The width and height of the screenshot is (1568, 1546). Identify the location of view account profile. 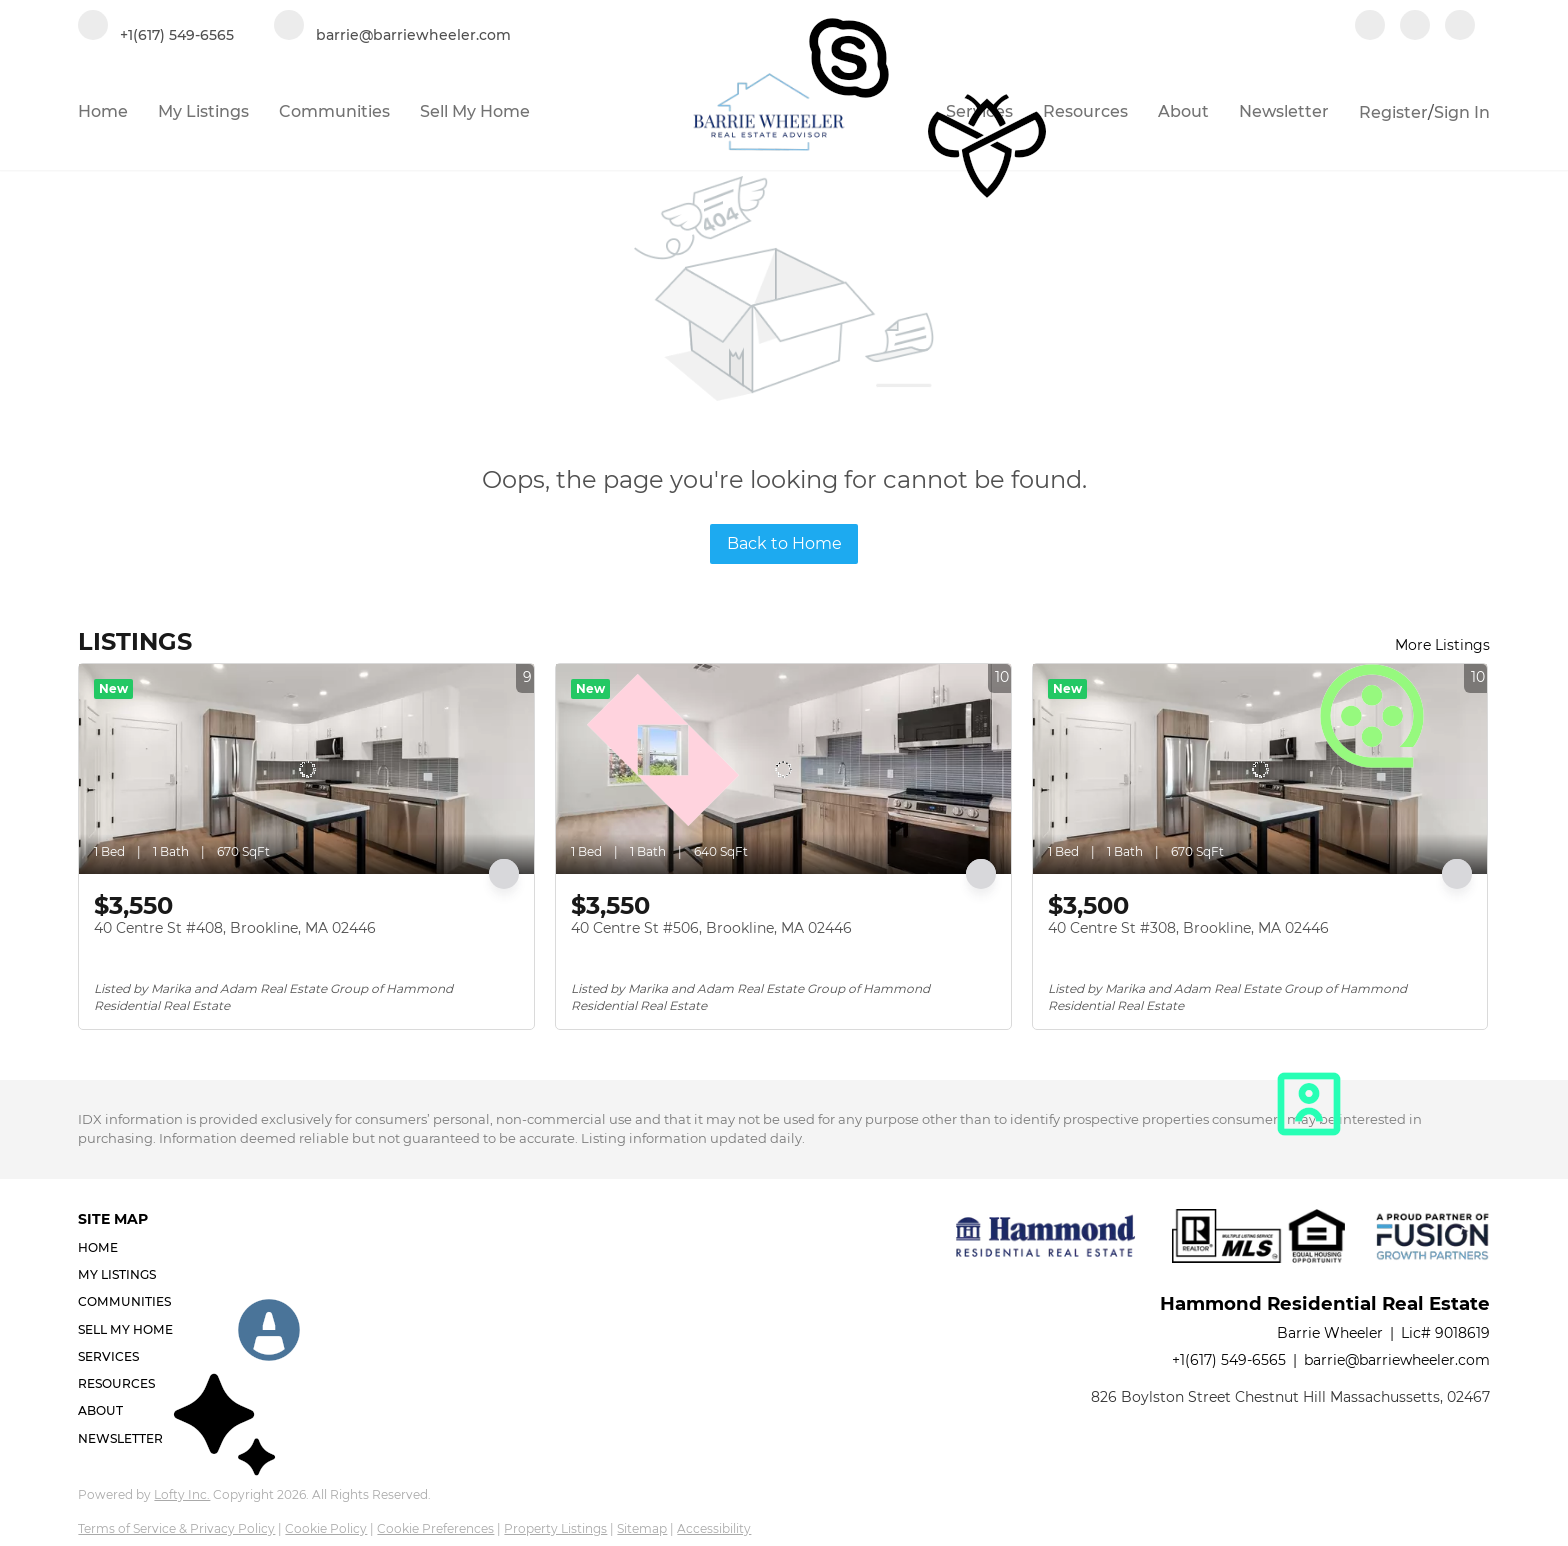
(1309, 1104).